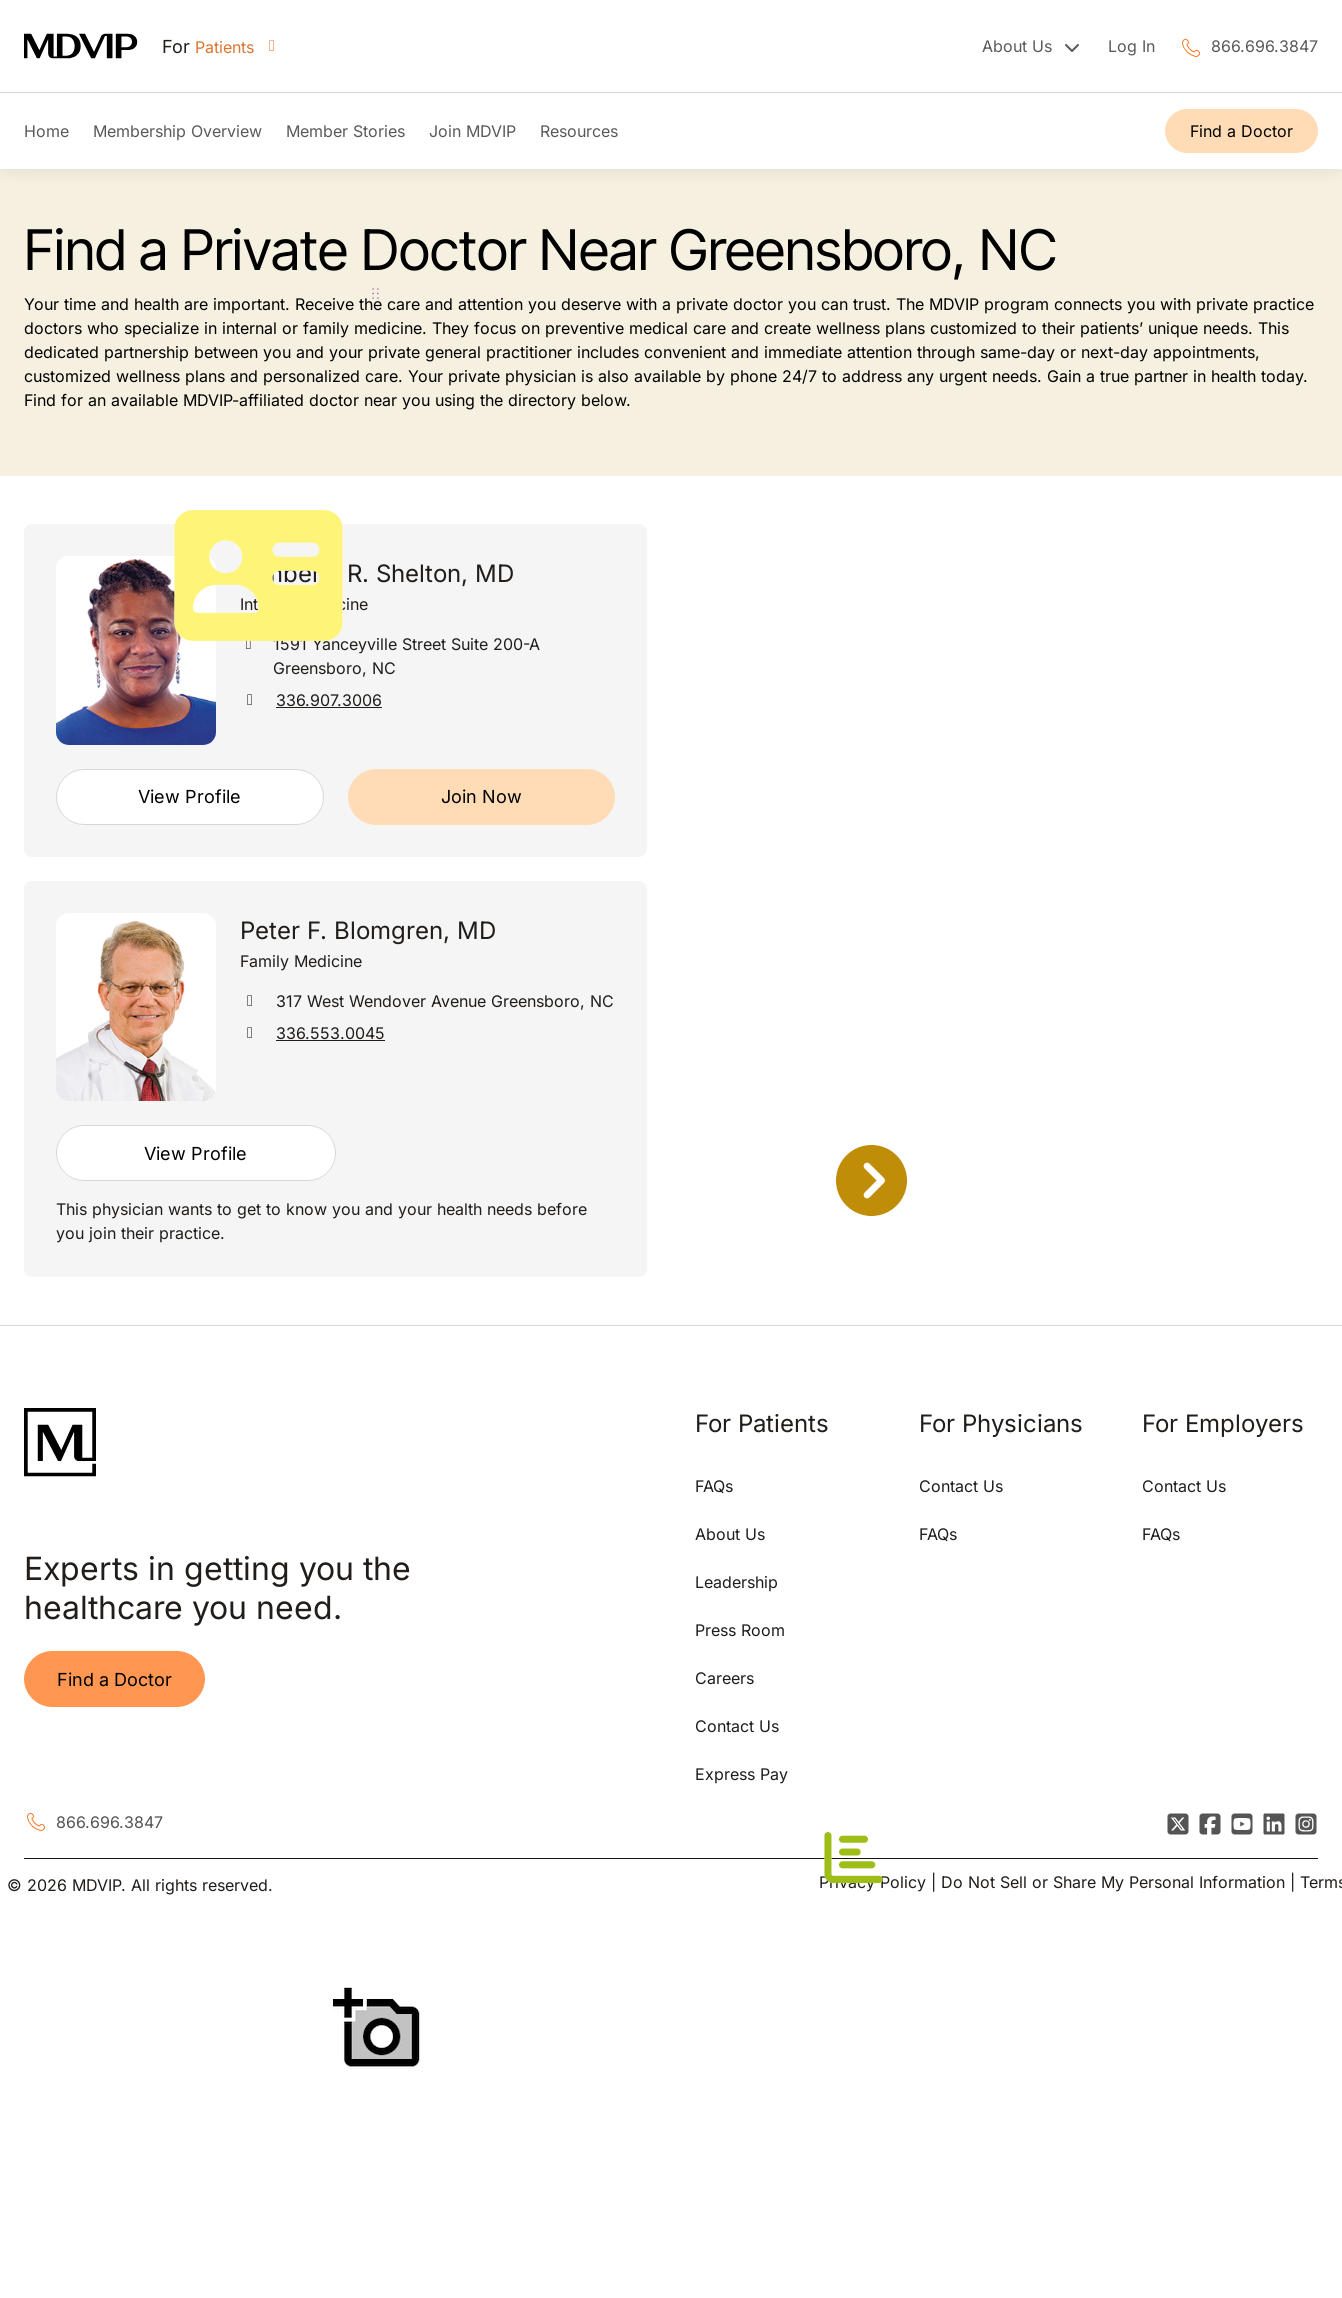 This screenshot has width=1342, height=2298. Describe the element at coordinates (378, 2029) in the screenshot. I see `add a new photo` at that location.